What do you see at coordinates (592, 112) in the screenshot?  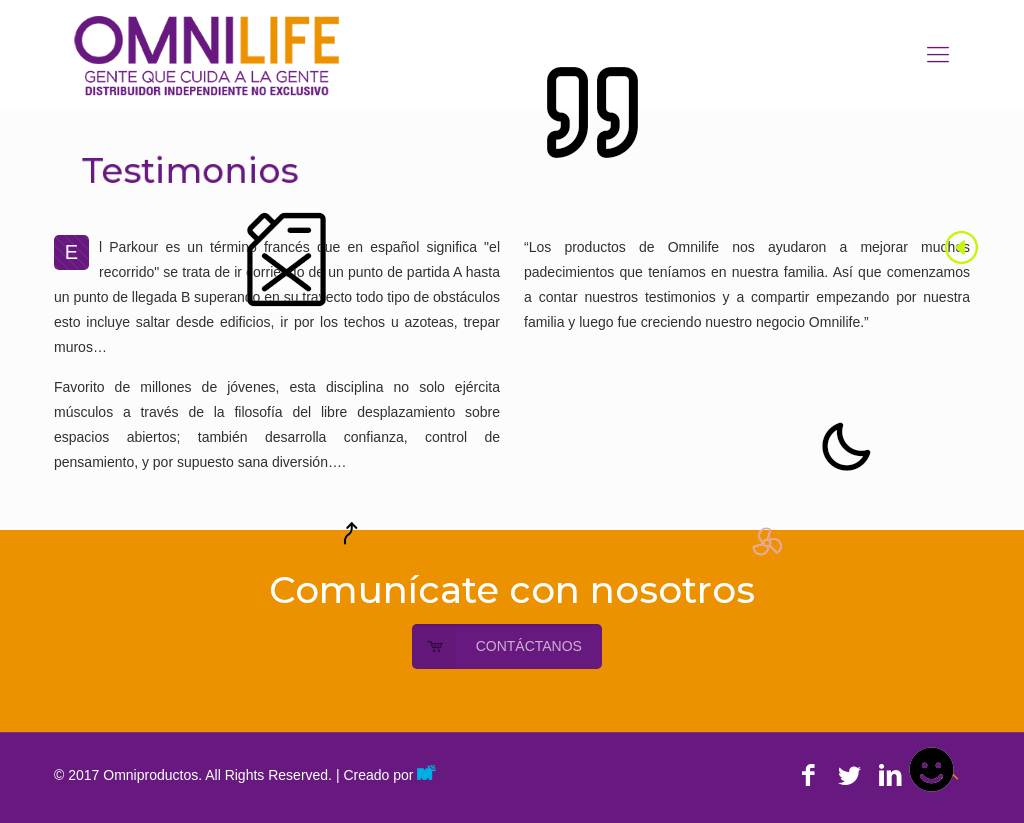 I see `insert a block quote` at bounding box center [592, 112].